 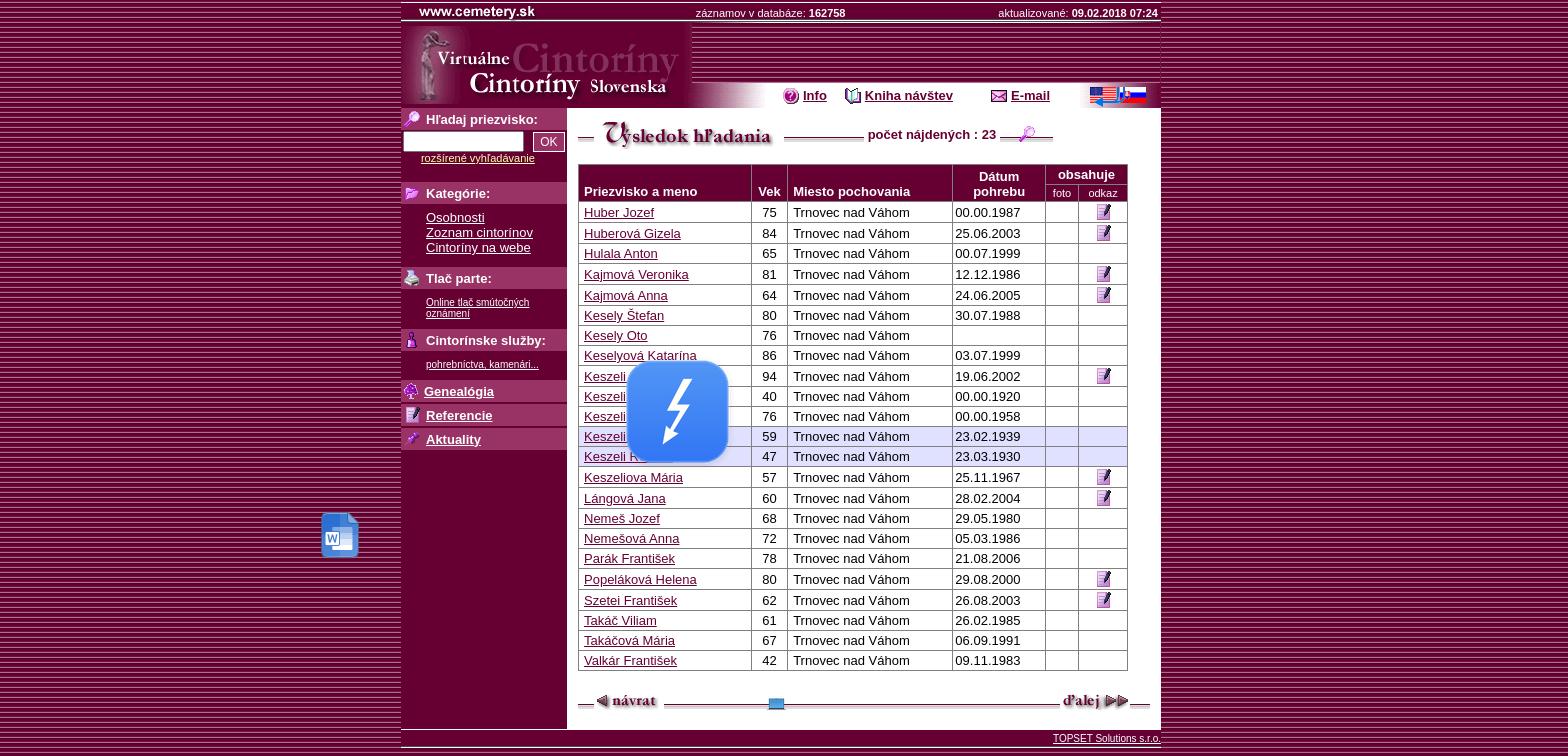 I want to click on access thunderbolt port settings, so click(x=677, y=413).